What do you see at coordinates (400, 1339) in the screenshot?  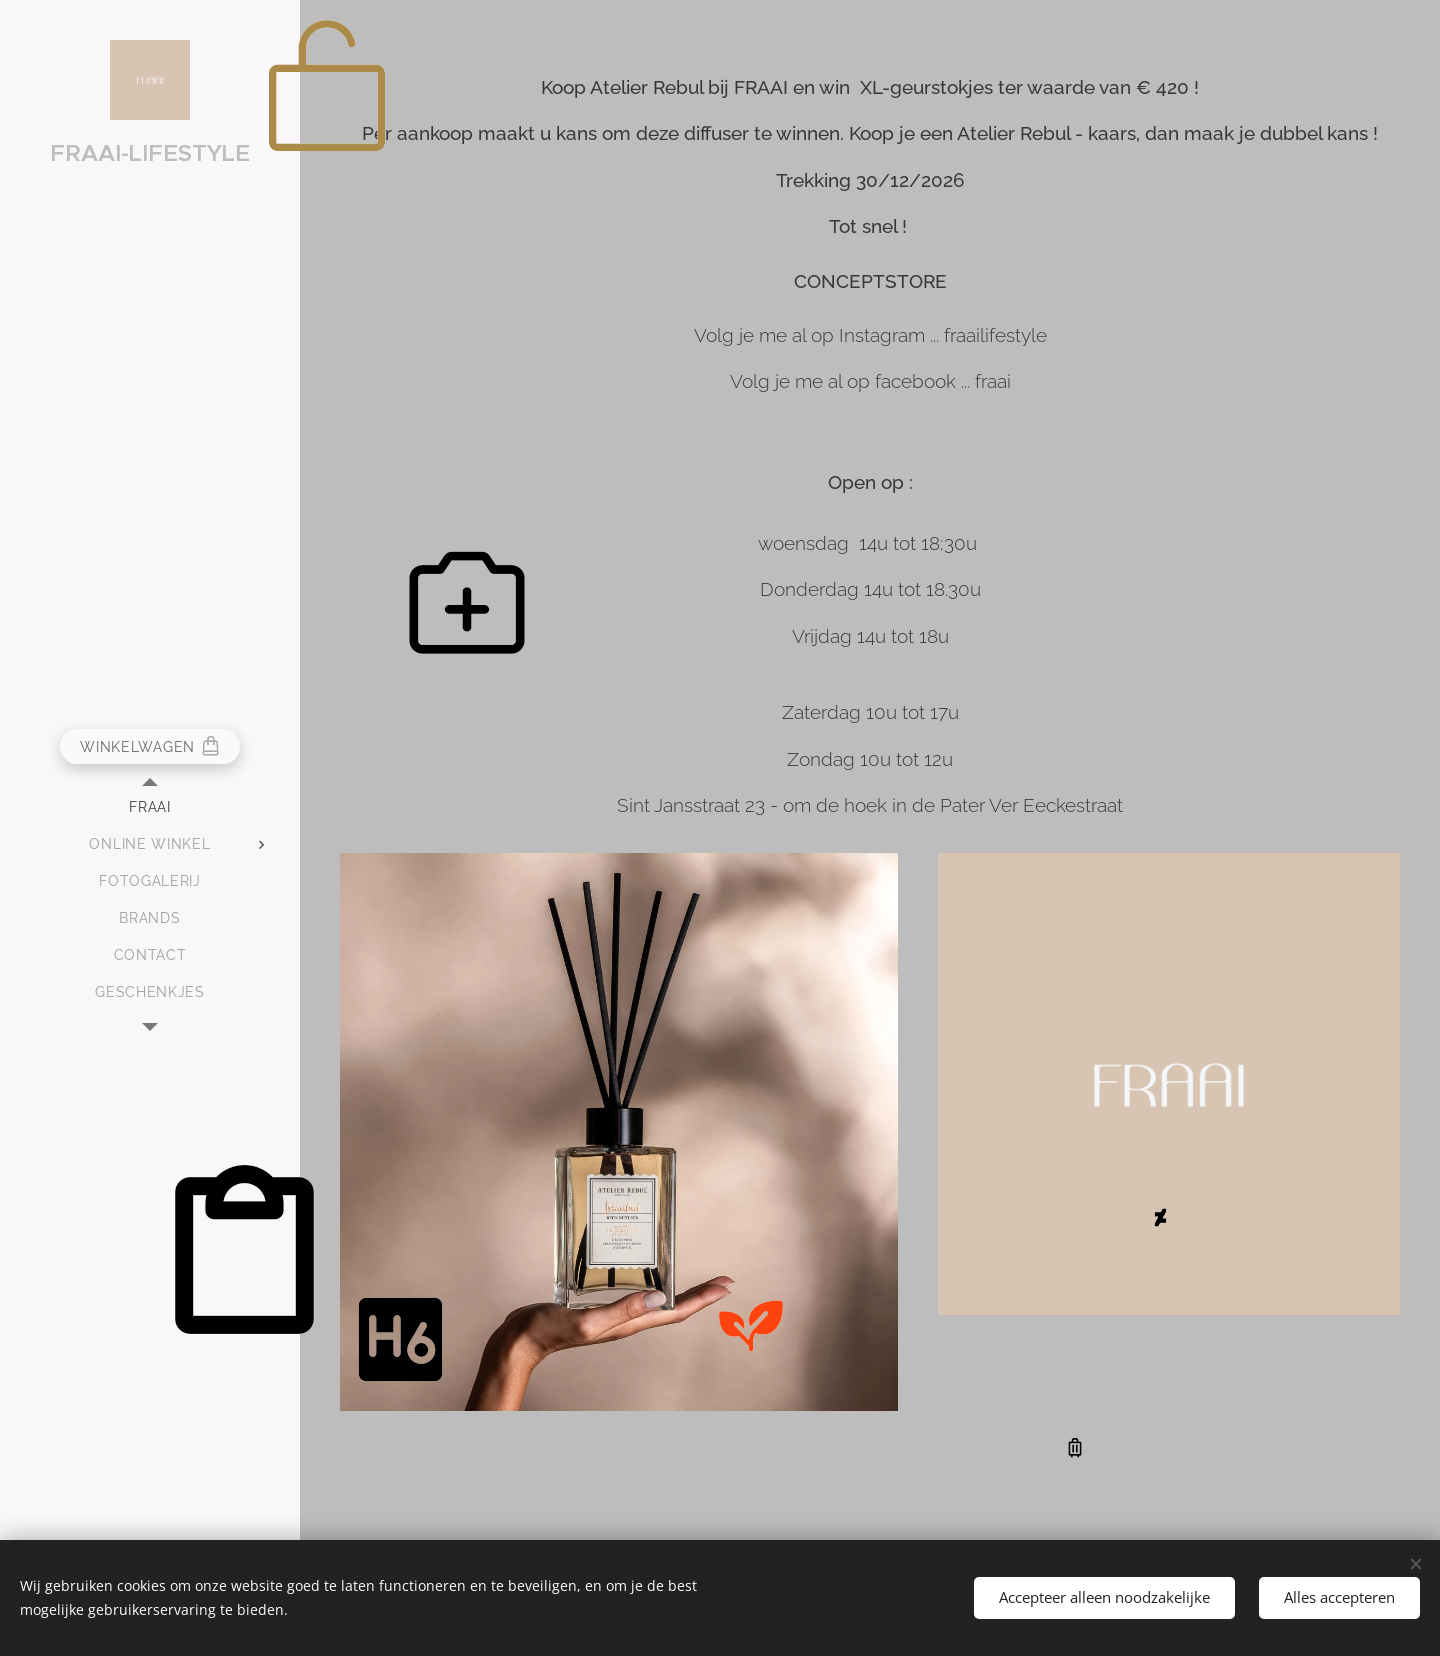 I see `format text as heading level 6` at bounding box center [400, 1339].